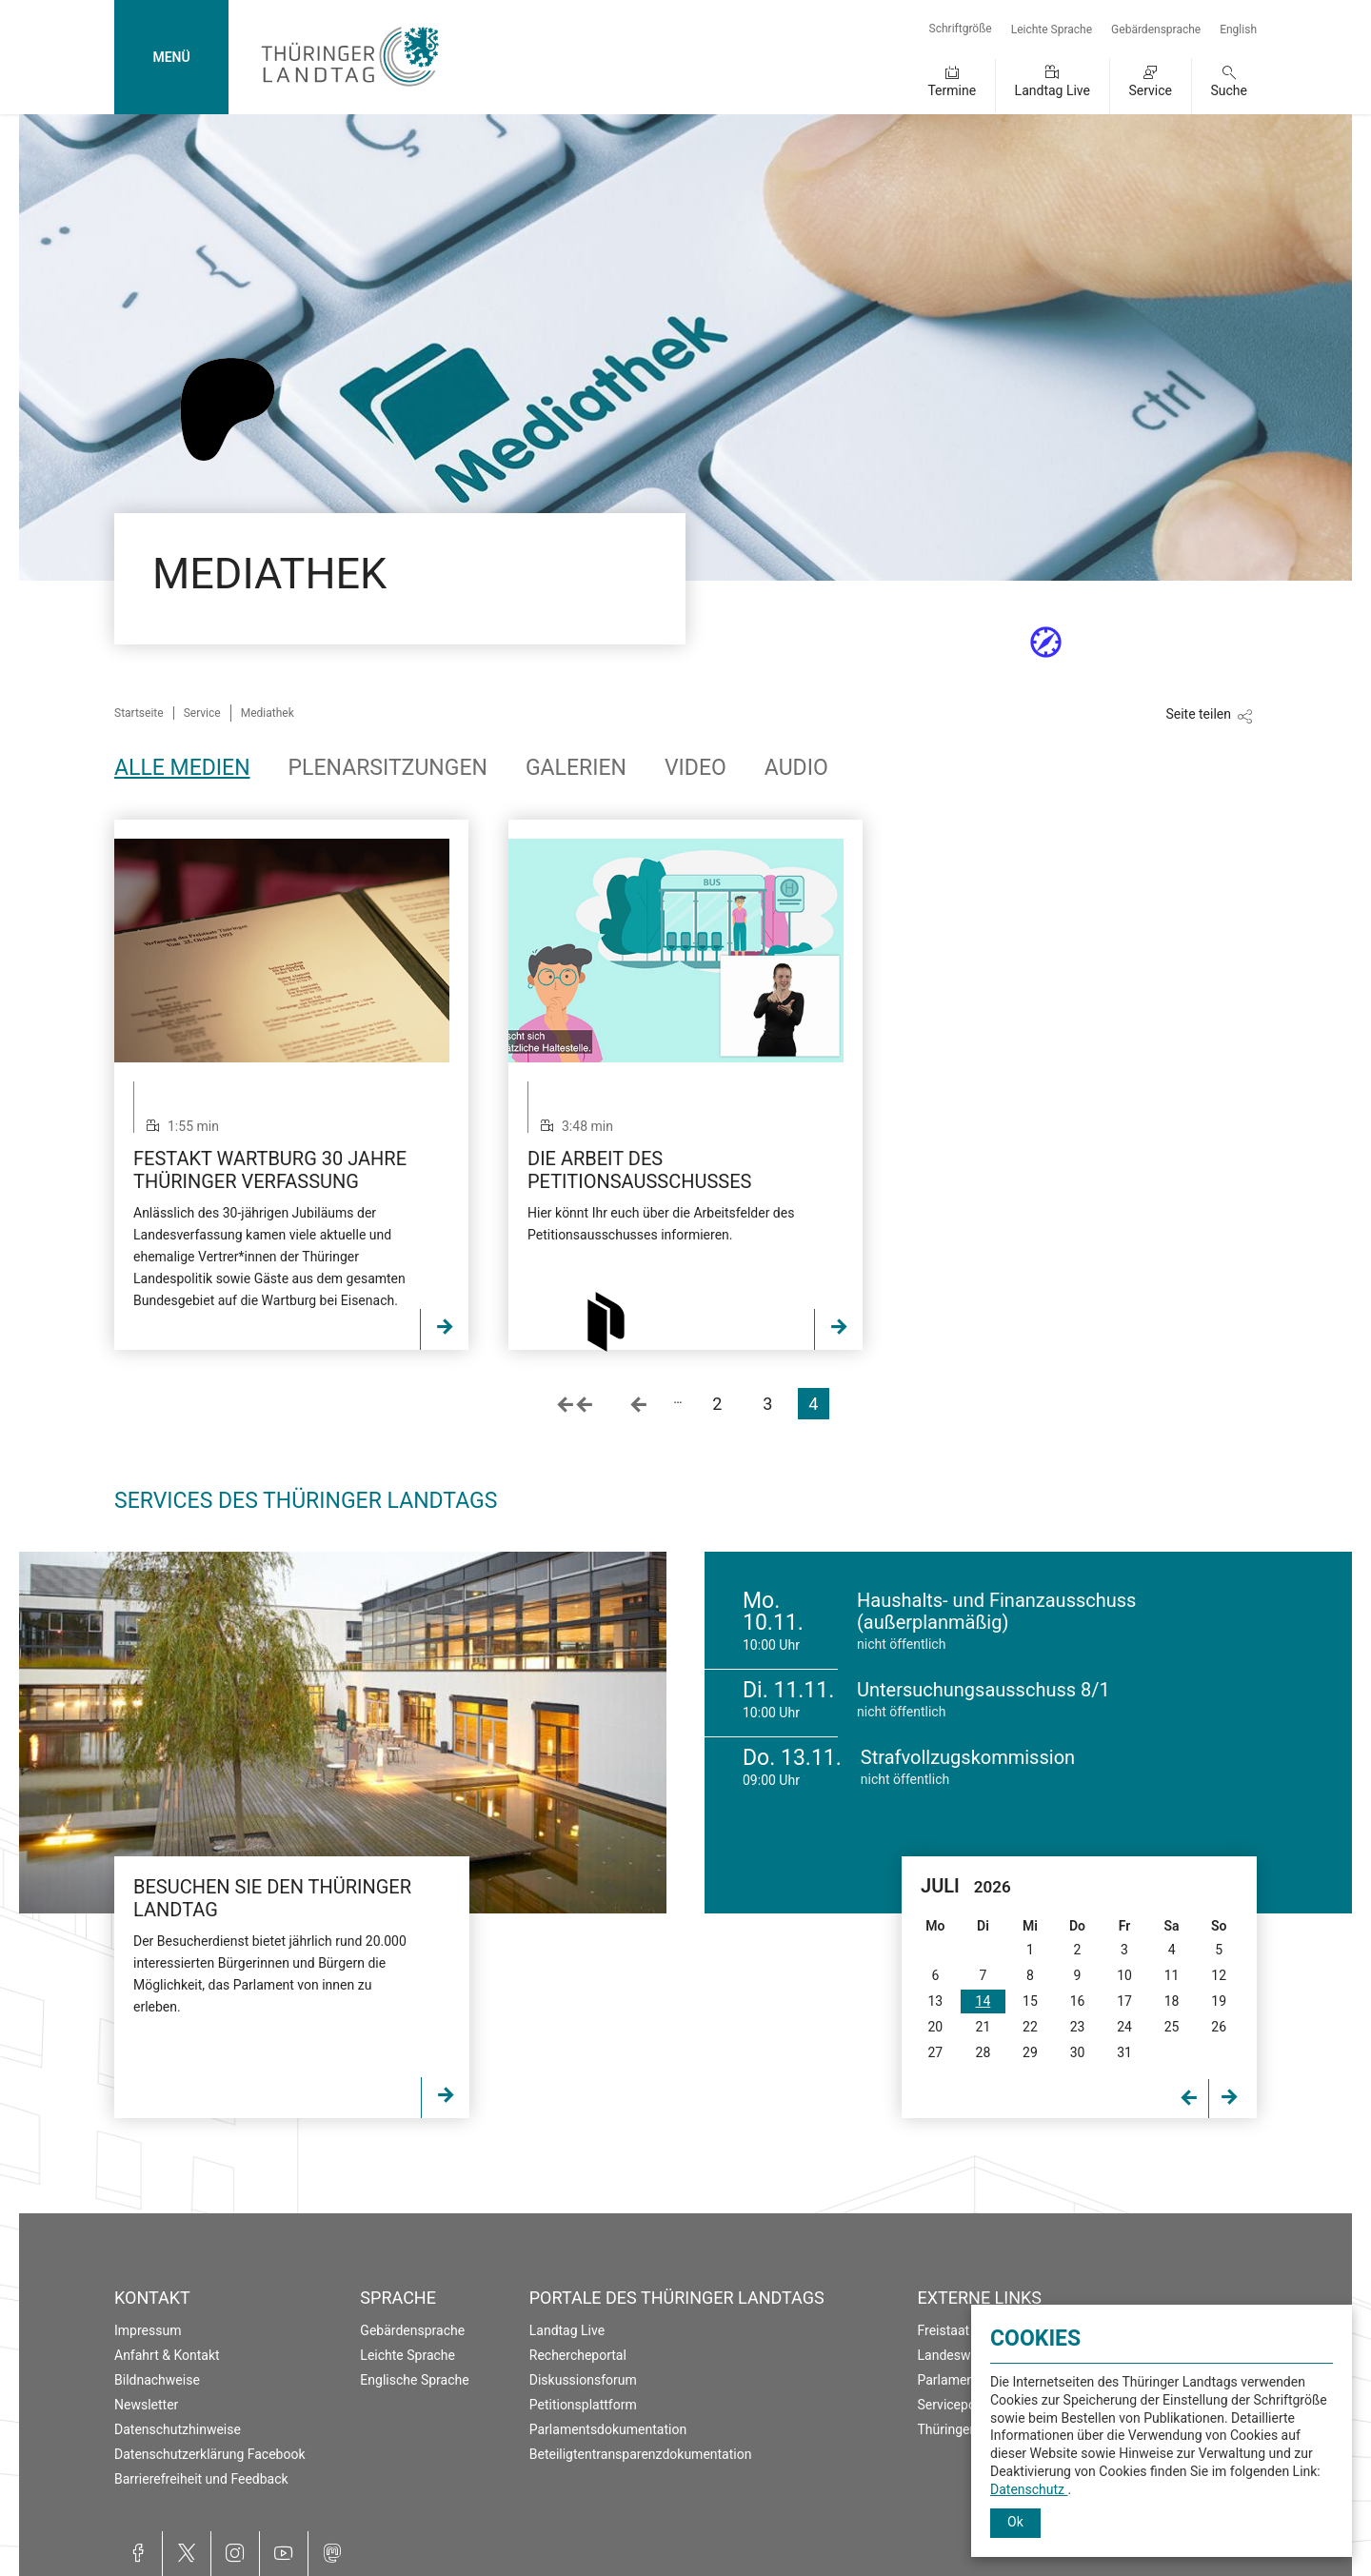 Image resolution: width=1371 pixels, height=2576 pixels. I want to click on visit patreon page, so click(228, 409).